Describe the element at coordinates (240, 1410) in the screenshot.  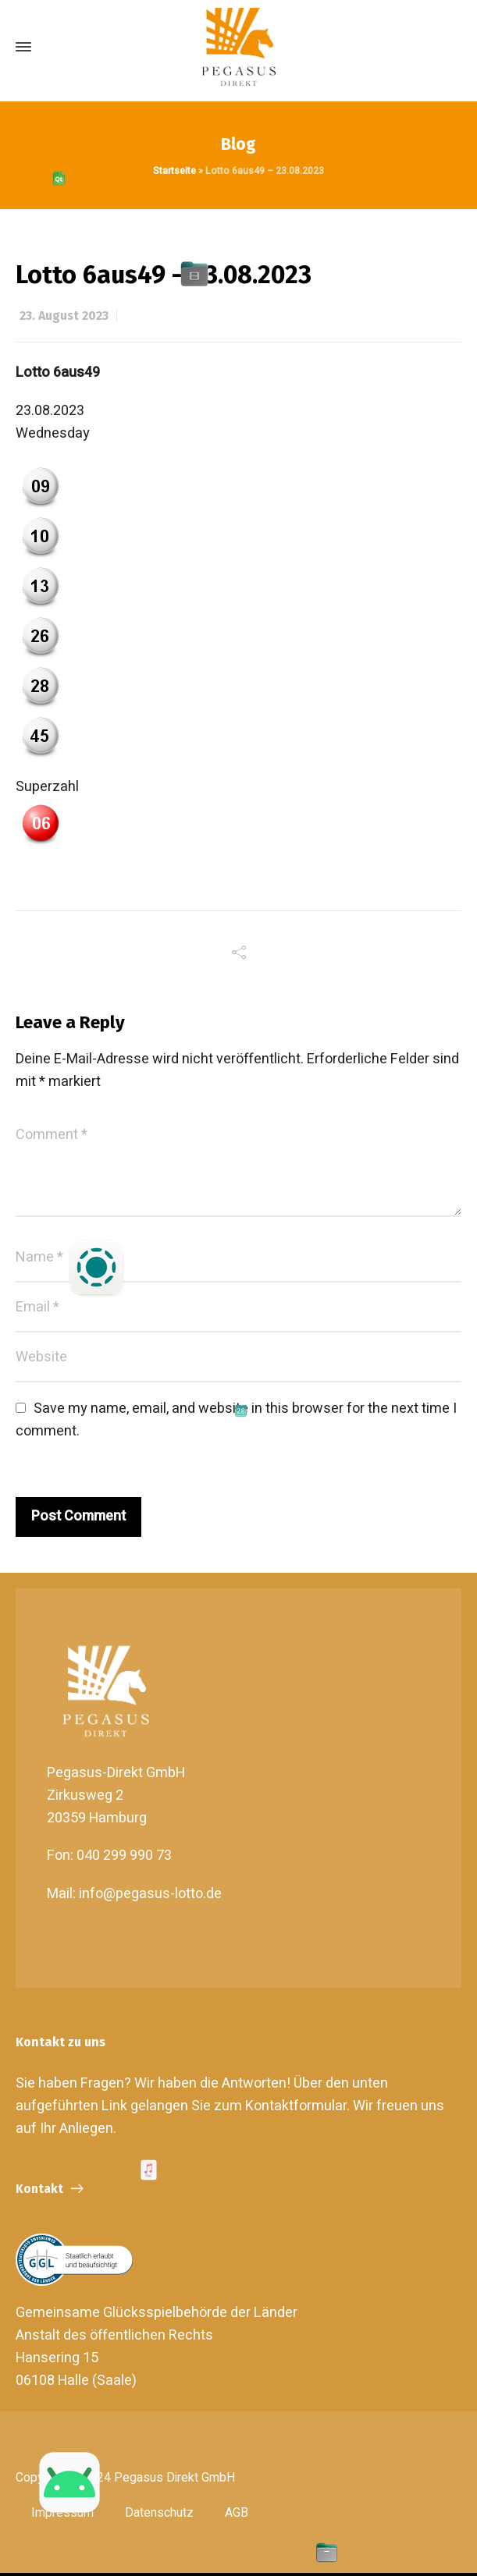
I see `open the calendar app` at that location.